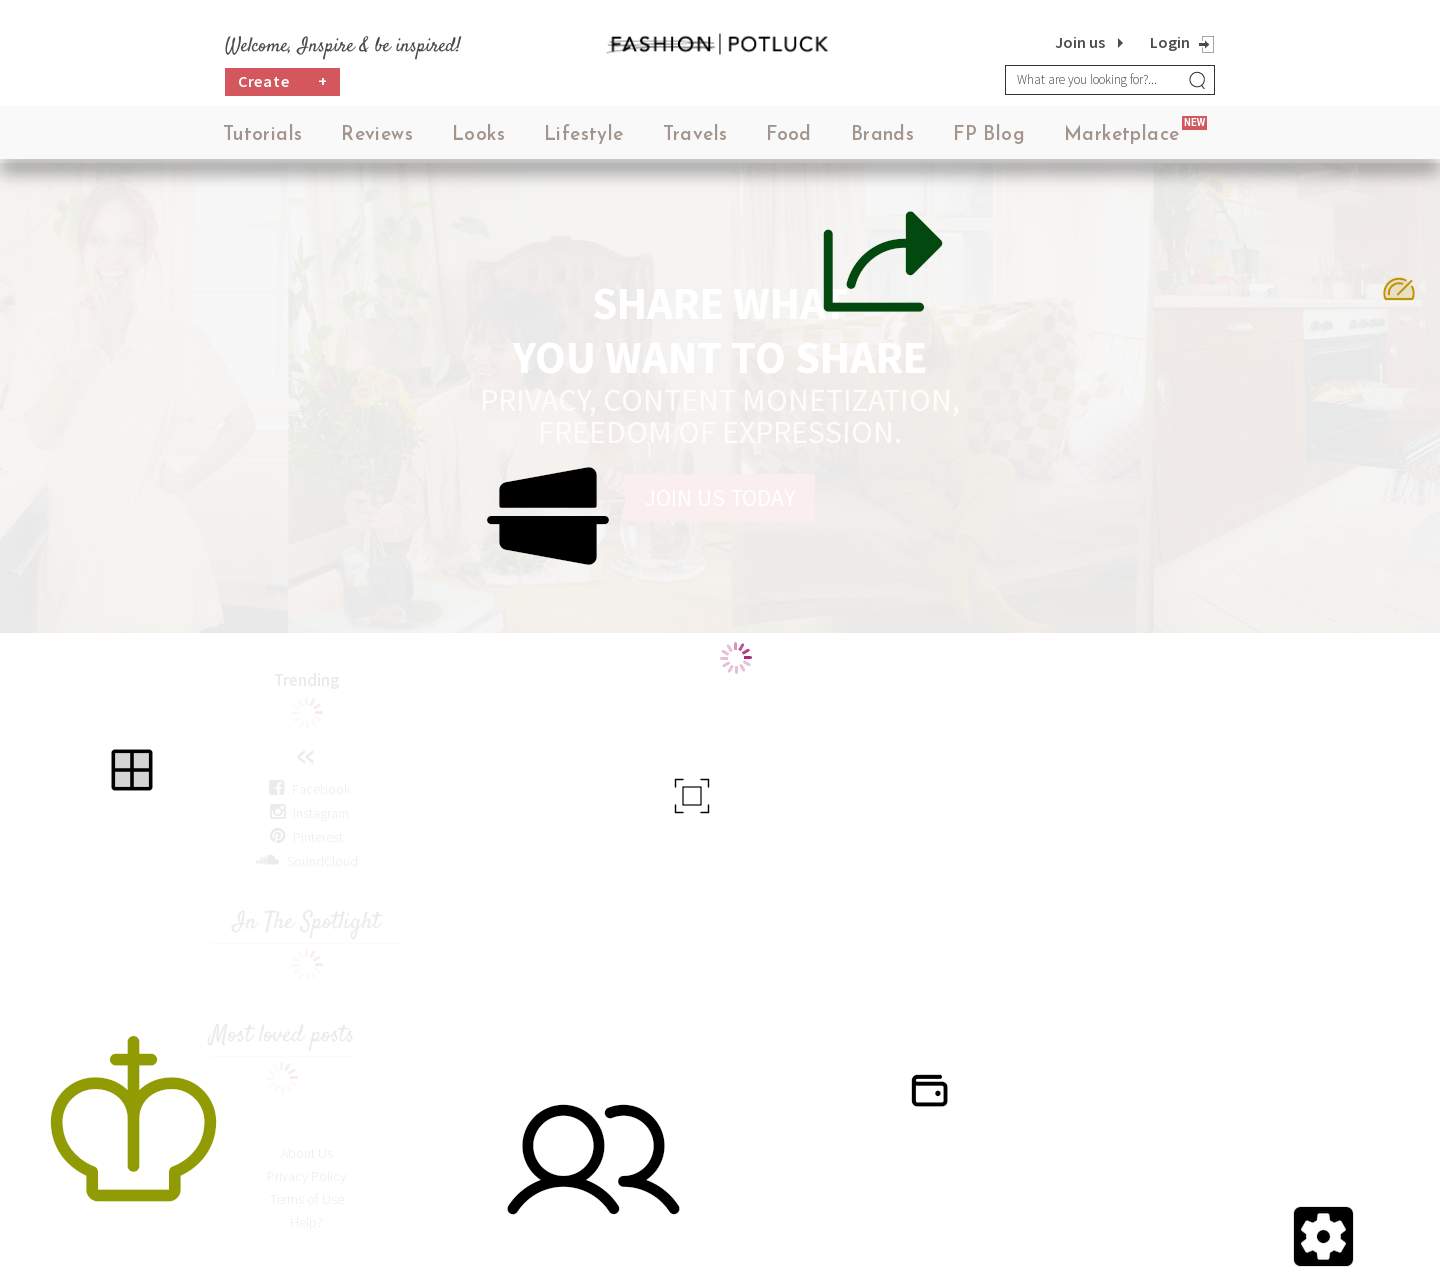  Describe the element at coordinates (692, 796) in the screenshot. I see `scan a document or QR code` at that location.